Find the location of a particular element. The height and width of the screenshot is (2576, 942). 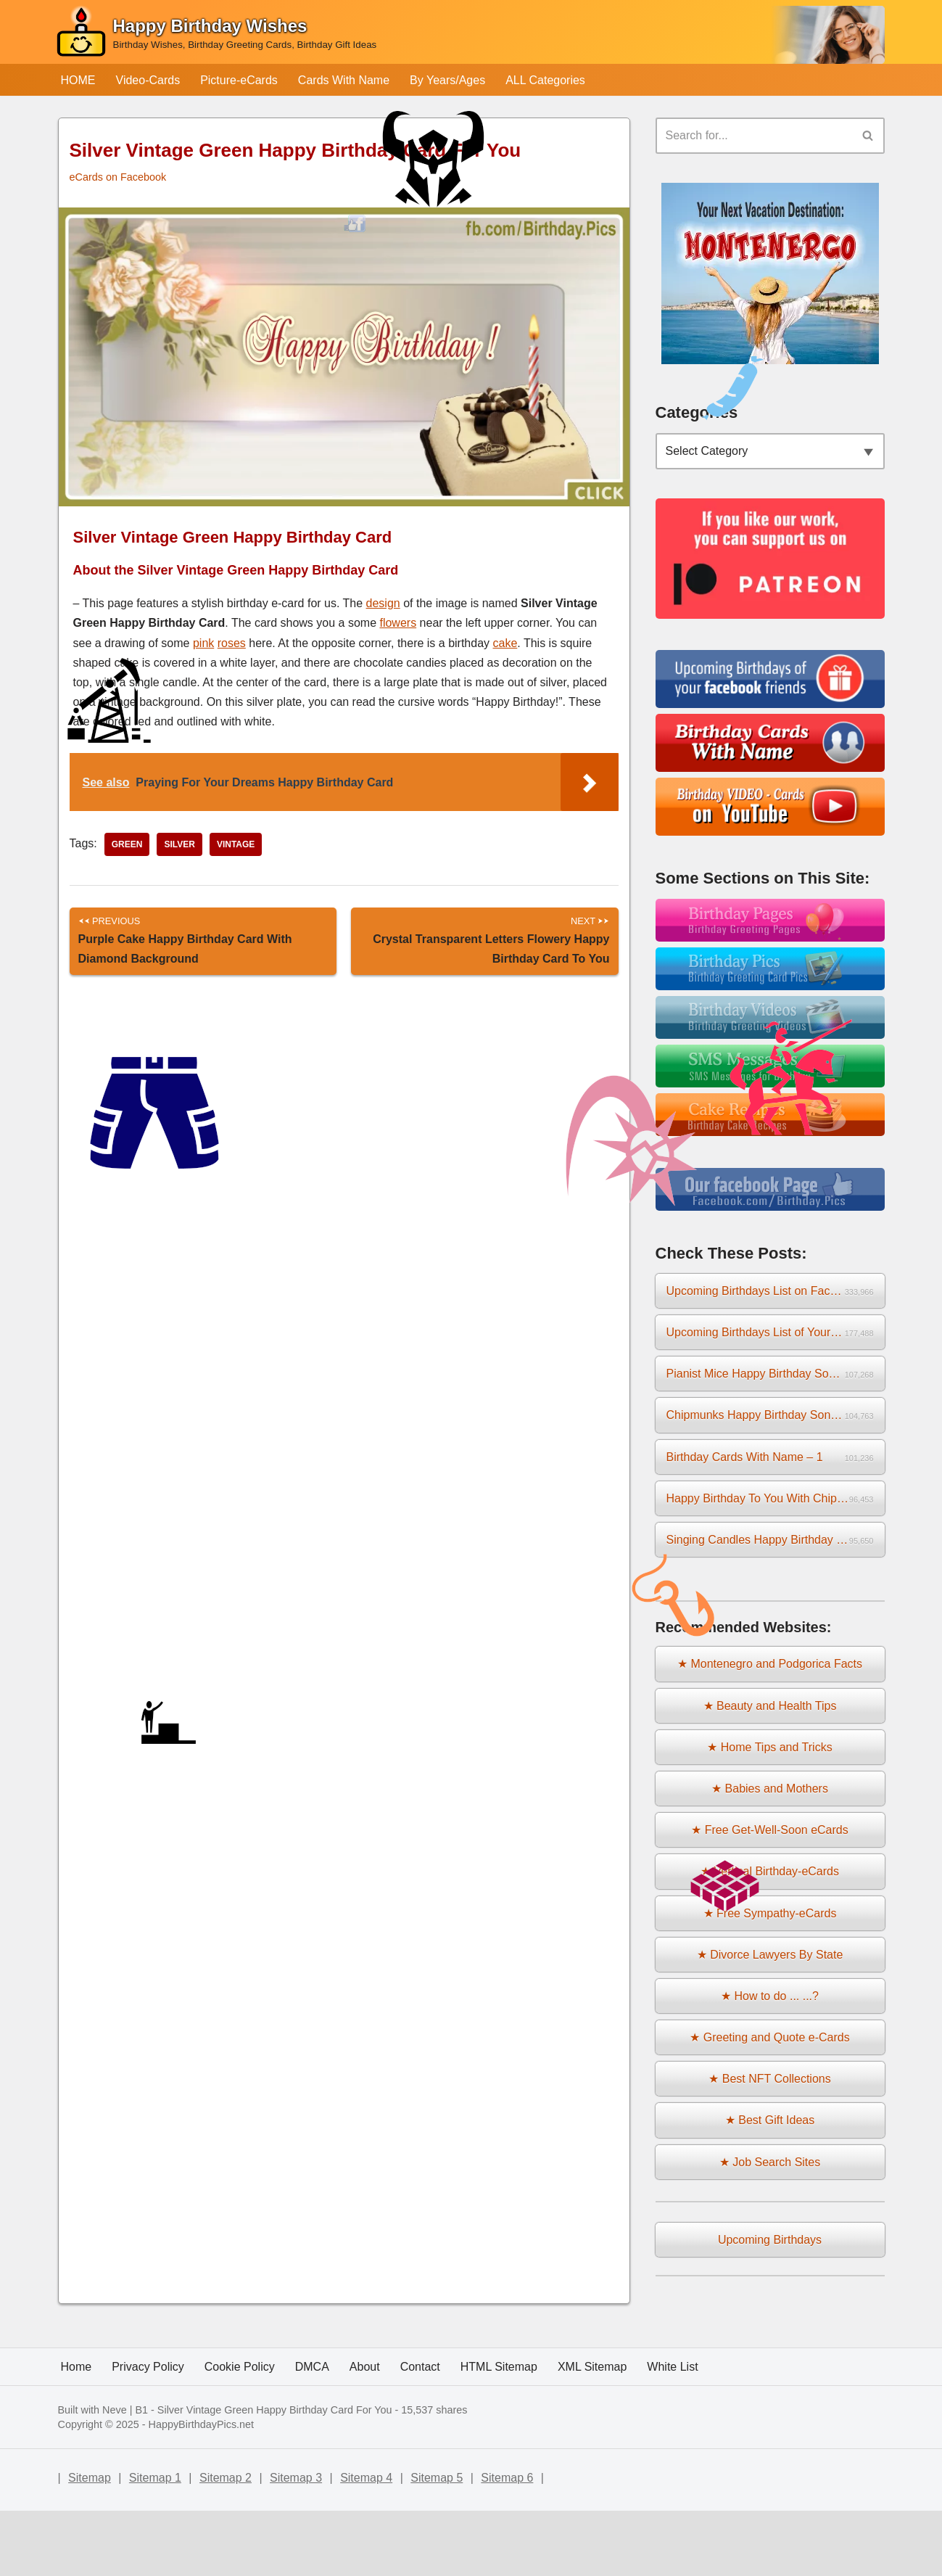

basketball slam dunk with impact effect is located at coordinates (630, 1140).